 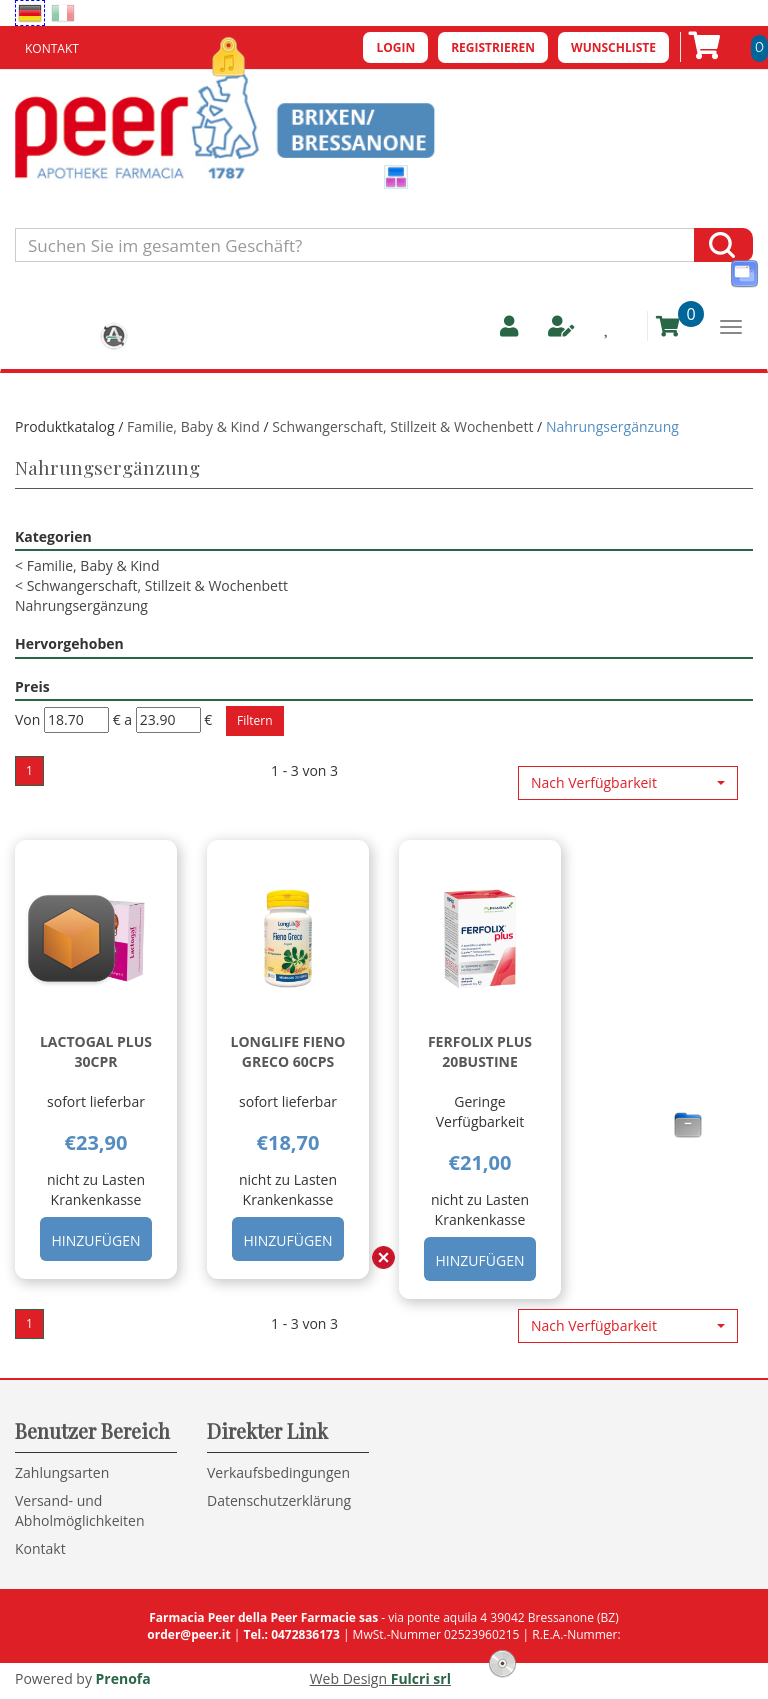 What do you see at coordinates (688, 1125) in the screenshot?
I see `open the file manager application` at bounding box center [688, 1125].